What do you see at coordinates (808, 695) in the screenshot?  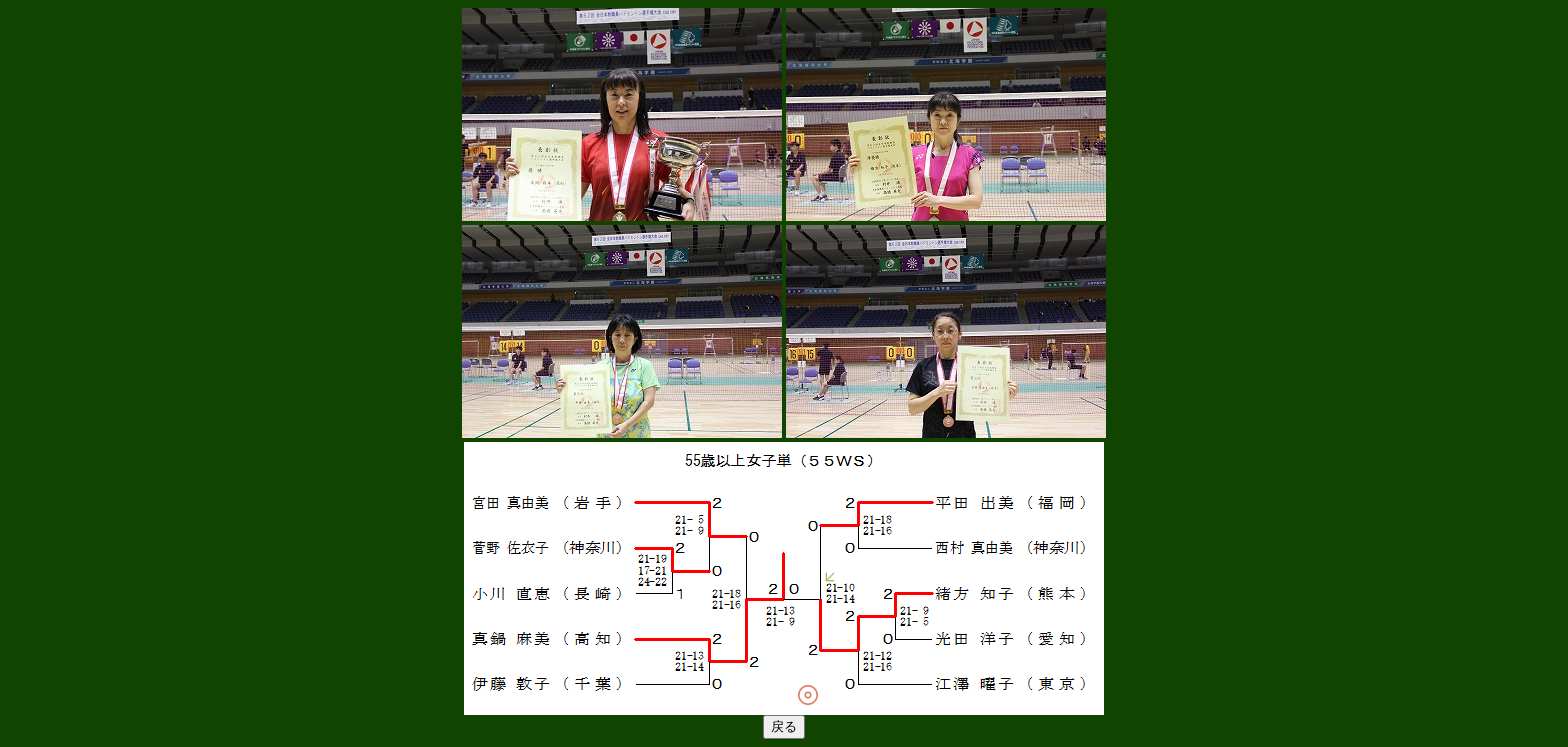 I see `play or access audio/music content` at bounding box center [808, 695].